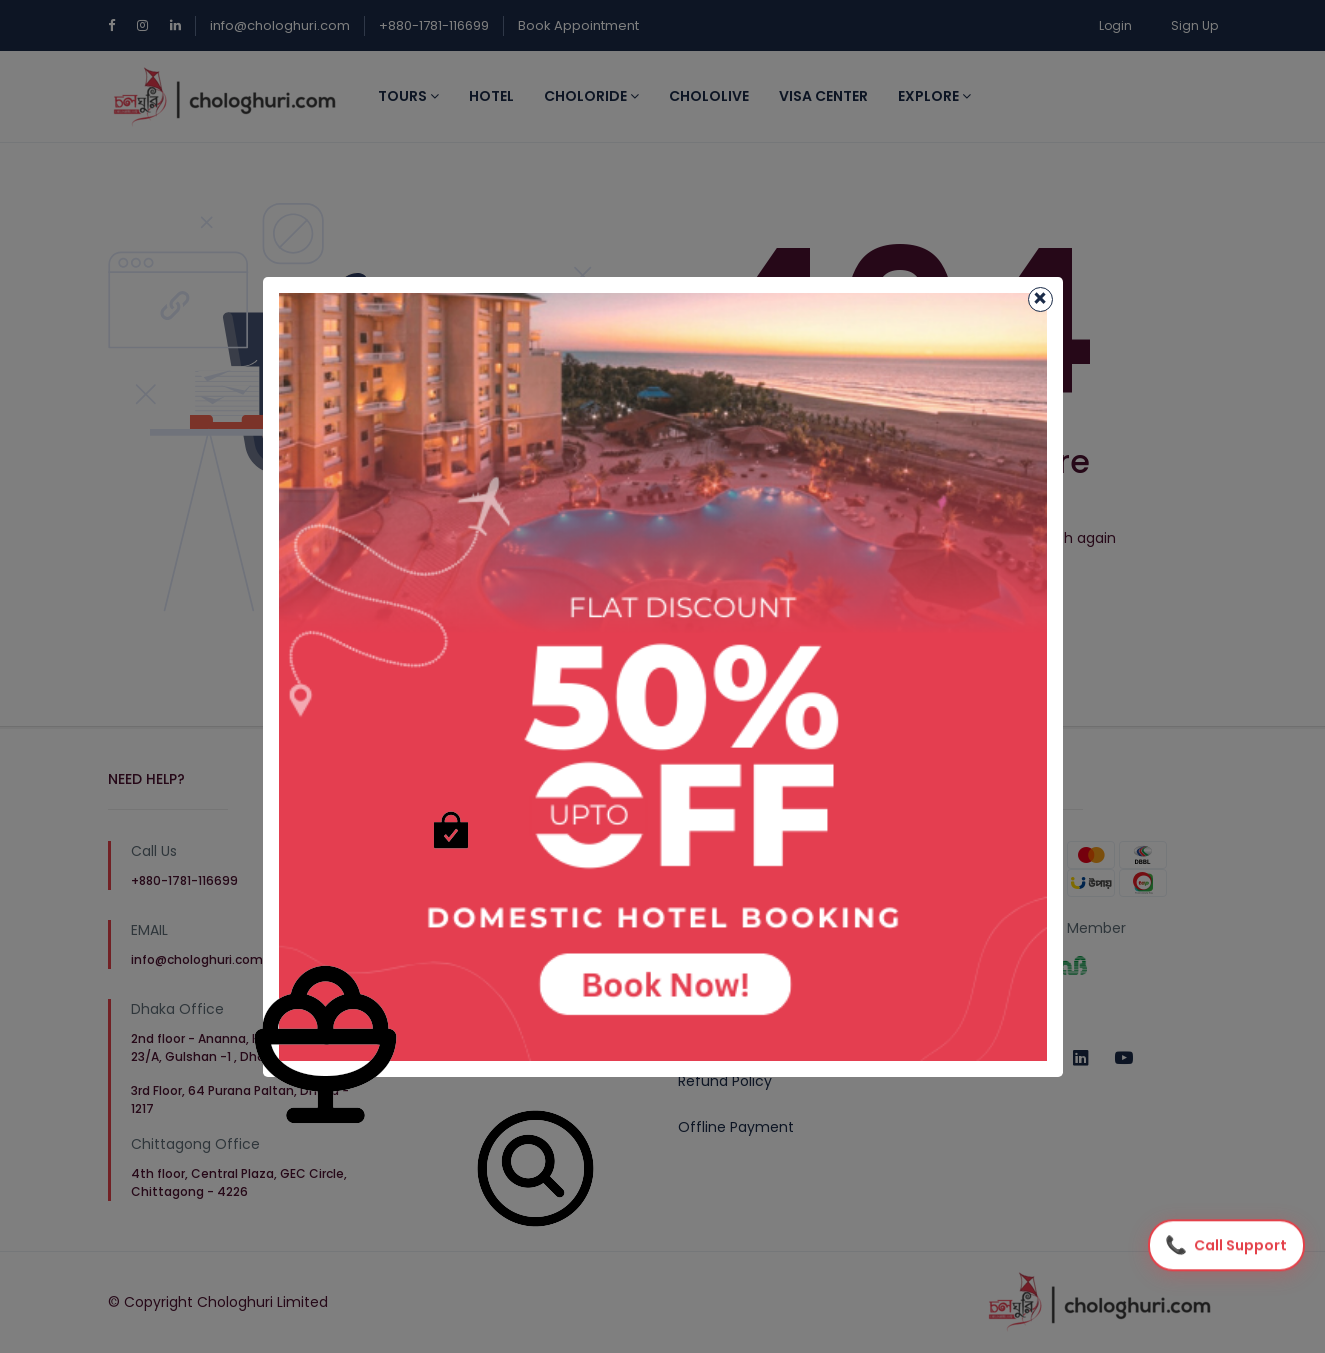 The image size is (1325, 1353). I want to click on tap to search, so click(535, 1168).